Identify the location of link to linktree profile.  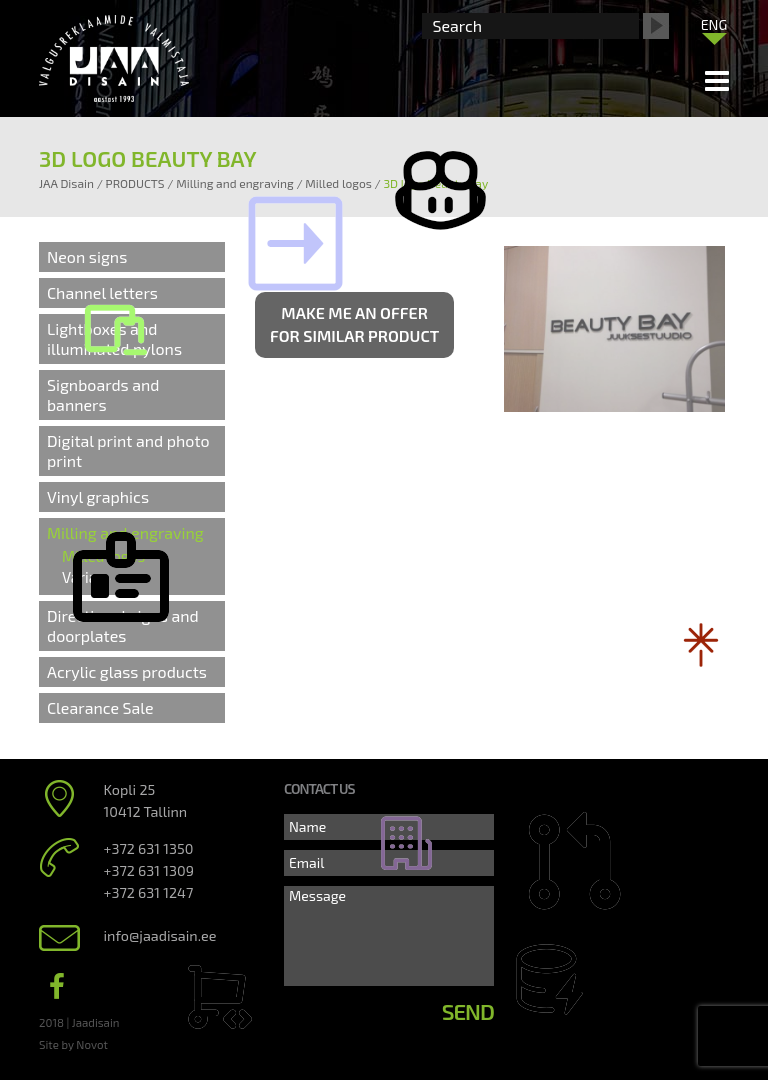
(701, 645).